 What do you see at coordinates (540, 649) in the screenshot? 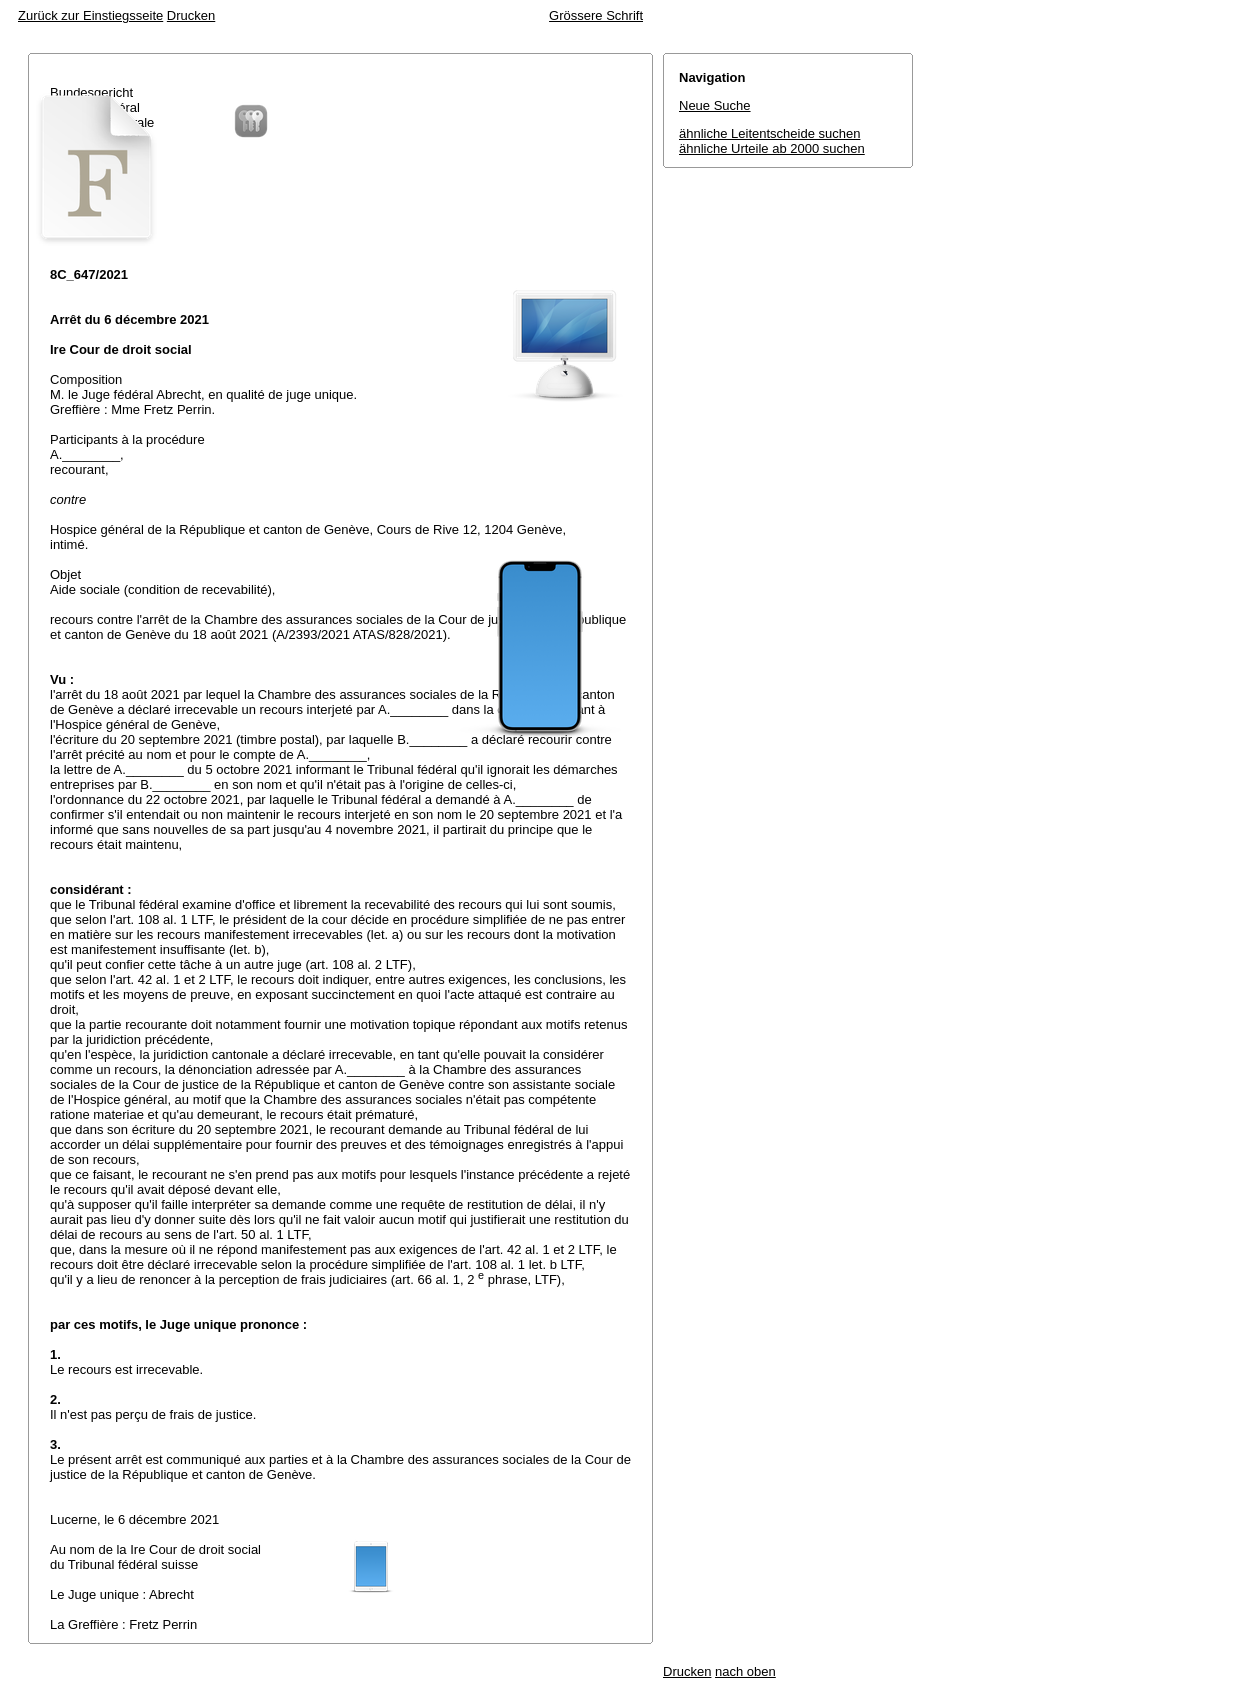
I see `iPhone 16e device icon` at bounding box center [540, 649].